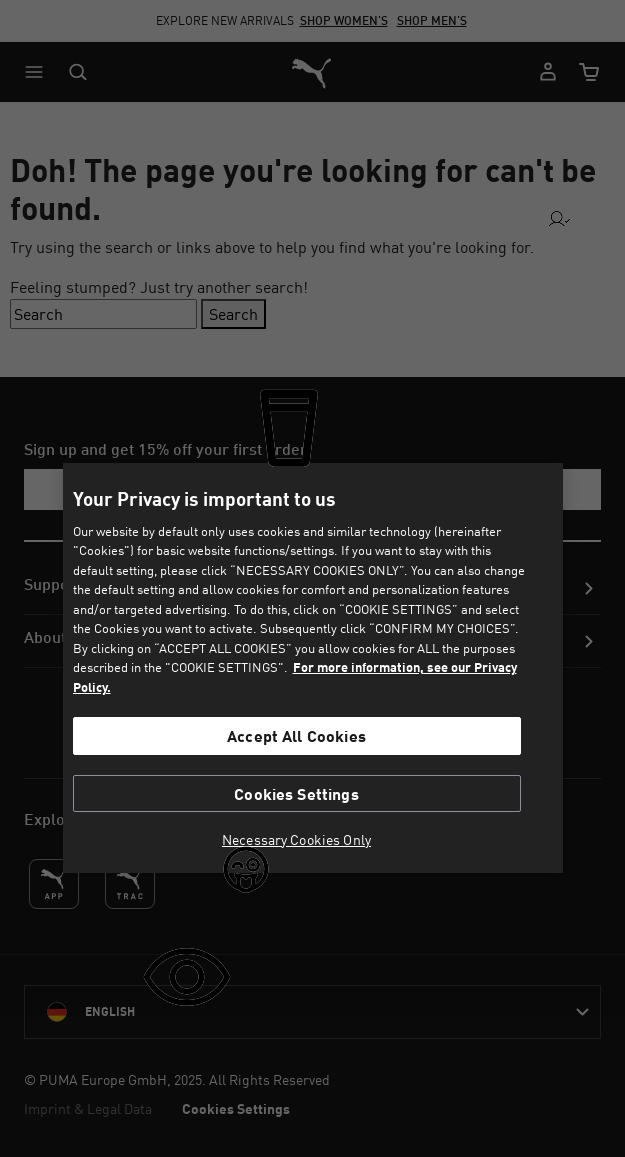  What do you see at coordinates (558, 219) in the screenshot?
I see `verify or confirm user identity` at bounding box center [558, 219].